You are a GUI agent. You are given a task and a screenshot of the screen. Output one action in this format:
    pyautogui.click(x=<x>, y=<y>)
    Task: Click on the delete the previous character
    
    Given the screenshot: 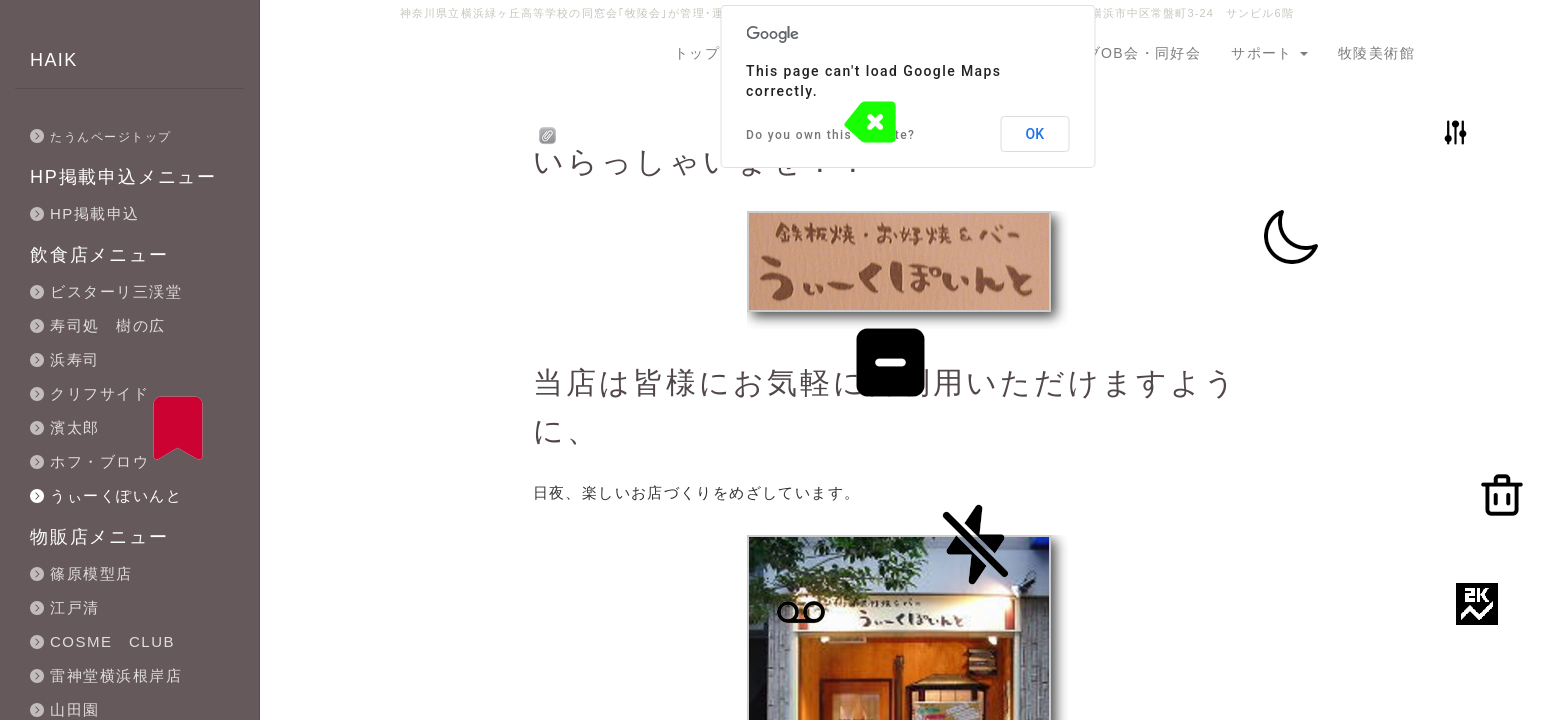 What is the action you would take?
    pyautogui.click(x=870, y=122)
    